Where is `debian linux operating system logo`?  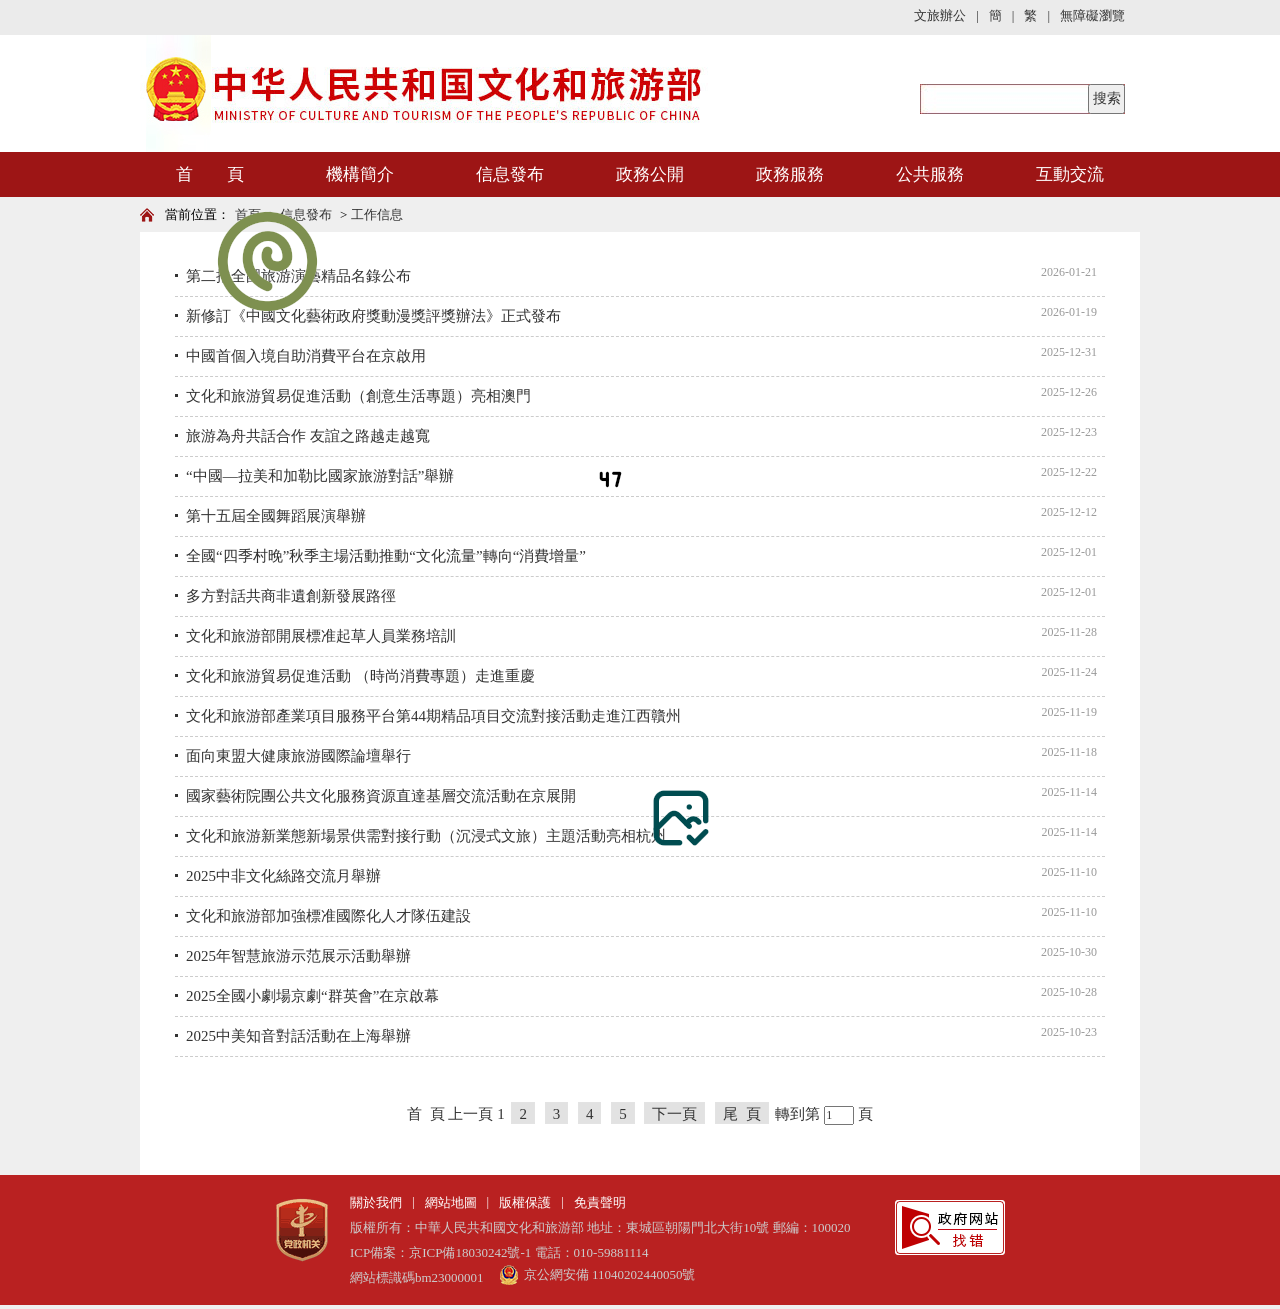 debian linux operating system logo is located at coordinates (267, 261).